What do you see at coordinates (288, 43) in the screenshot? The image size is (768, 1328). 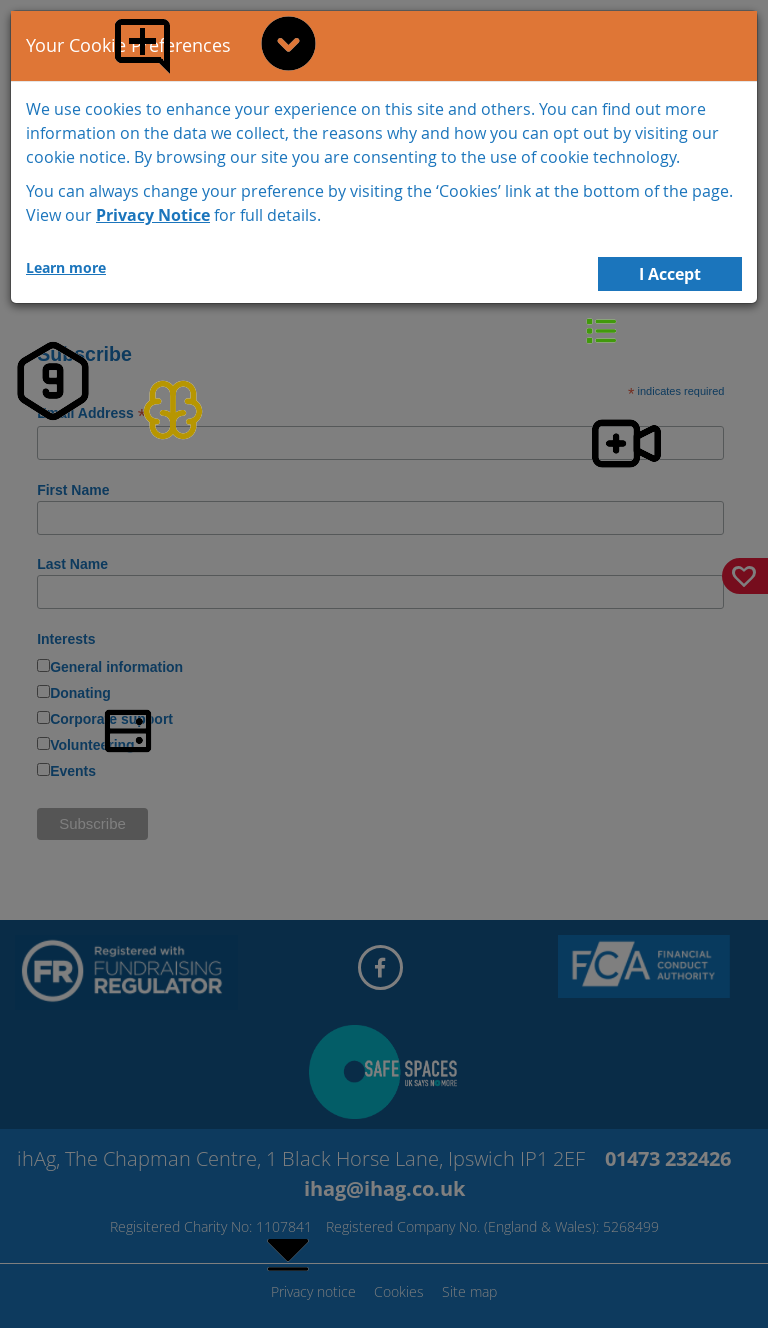 I see `expand to show more content` at bounding box center [288, 43].